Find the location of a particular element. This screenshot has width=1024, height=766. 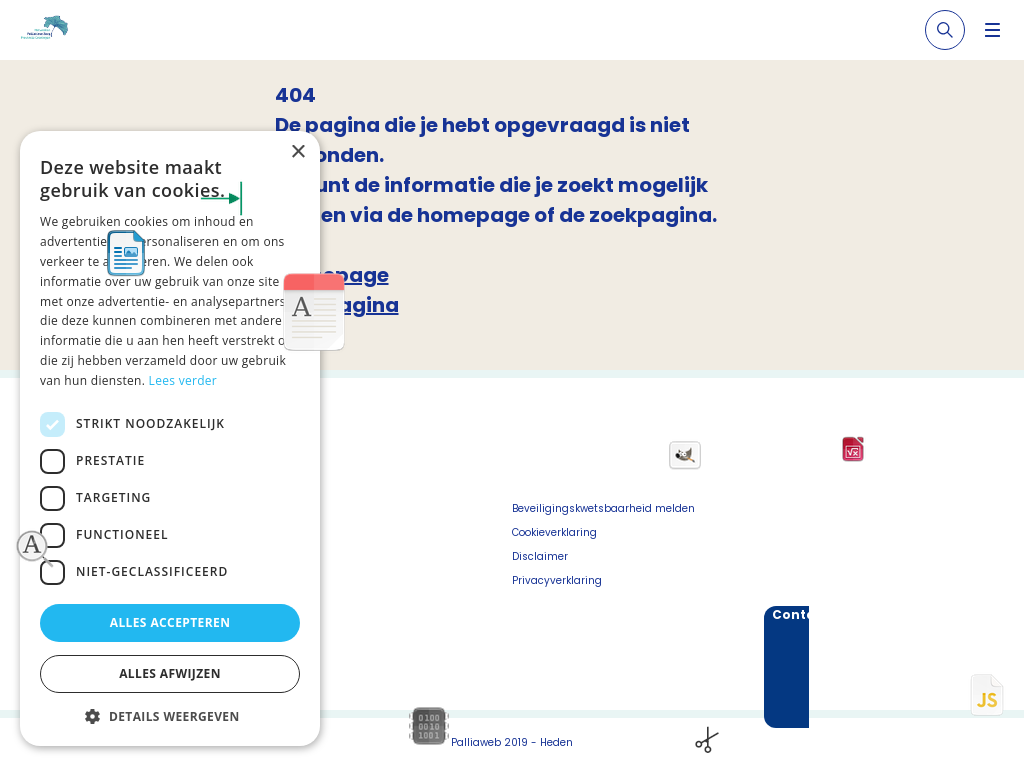

go to the last item in a list or sequence is located at coordinates (221, 198).